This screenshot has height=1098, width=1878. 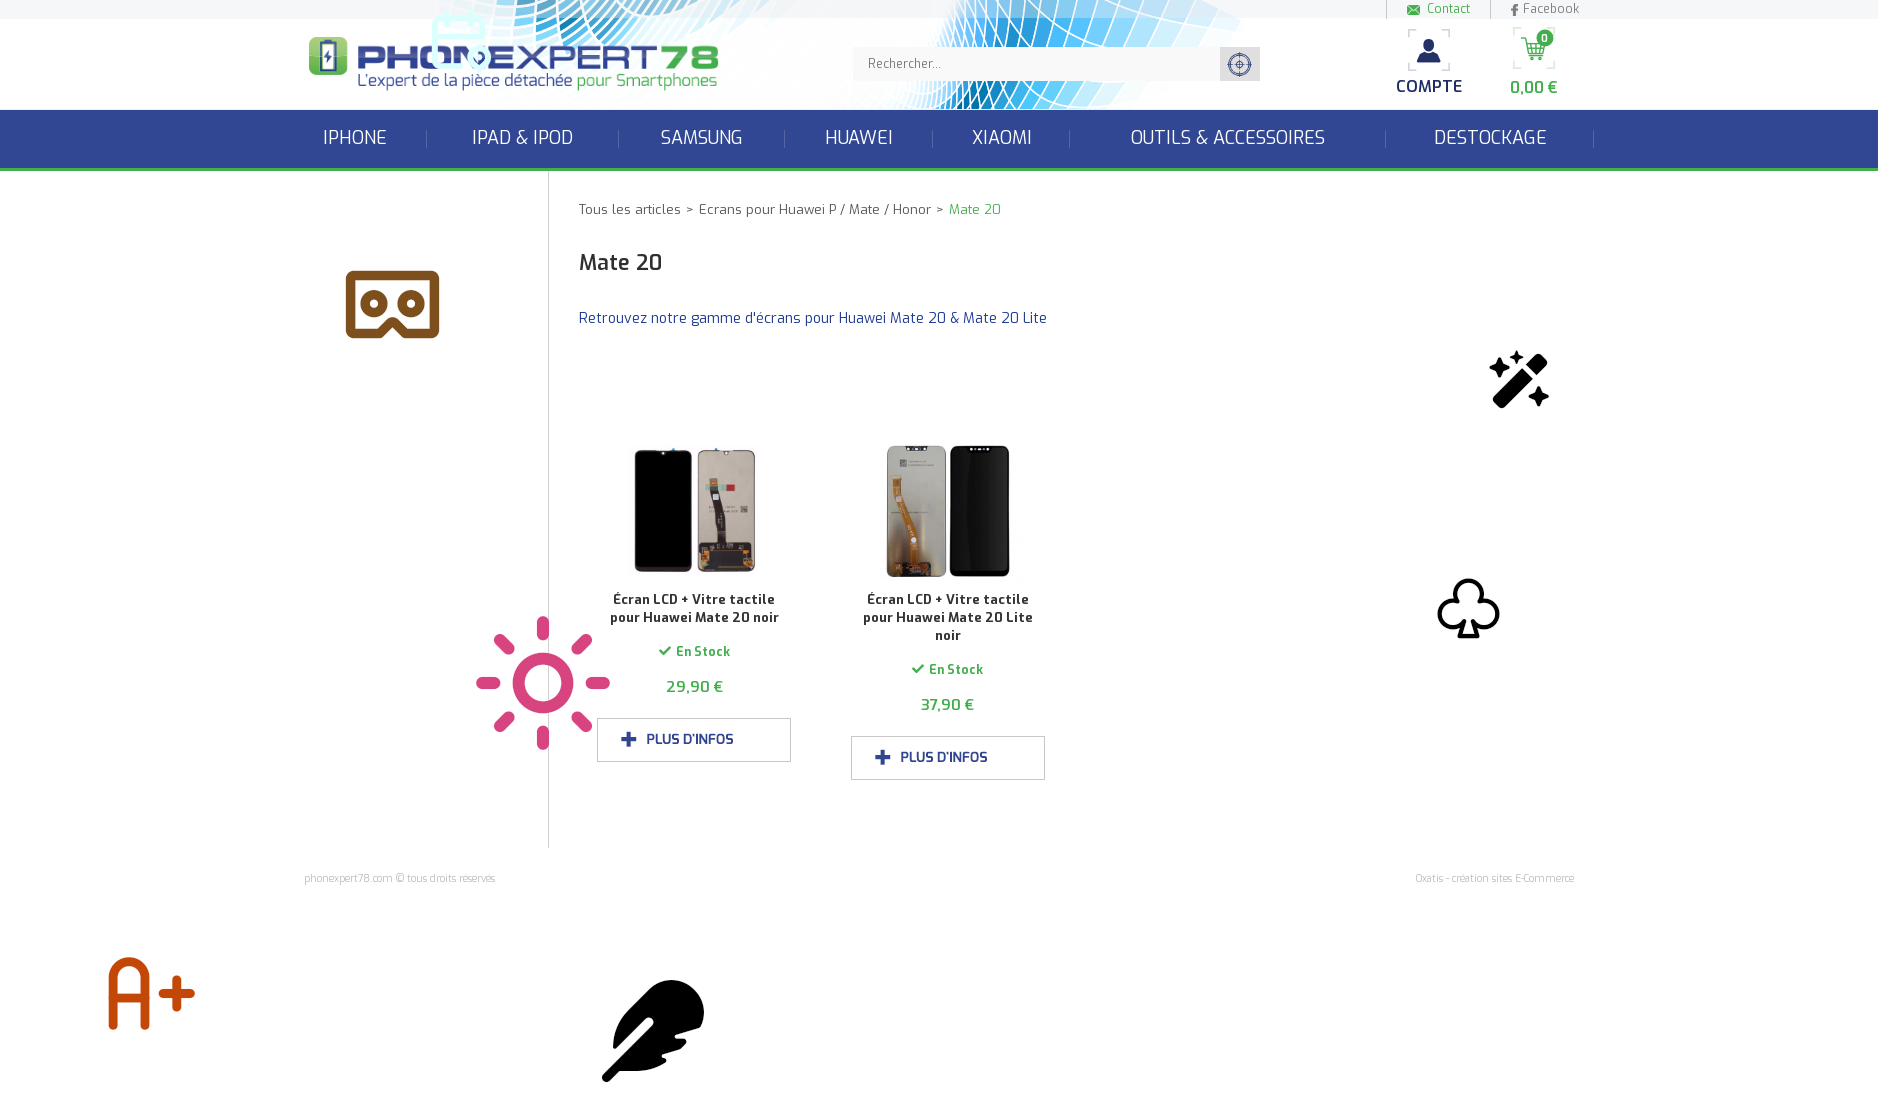 I want to click on apply automatic enhancements or effects, so click(x=1520, y=381).